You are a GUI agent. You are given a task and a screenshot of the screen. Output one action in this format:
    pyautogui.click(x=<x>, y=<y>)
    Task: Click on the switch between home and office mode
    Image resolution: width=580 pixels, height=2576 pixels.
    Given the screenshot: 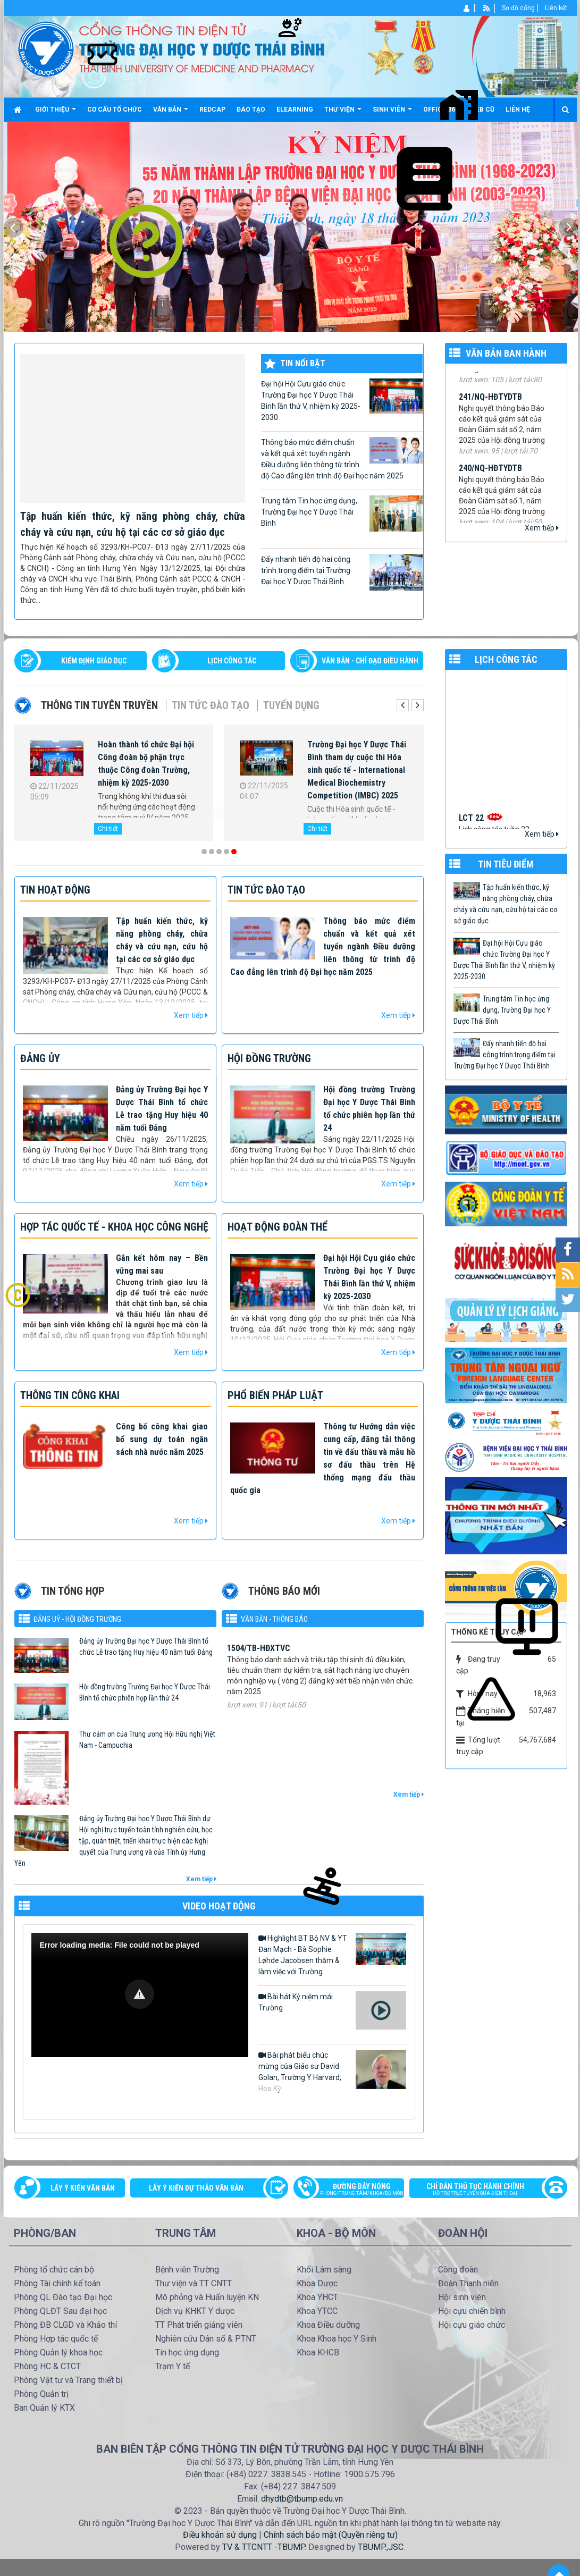 What is the action you would take?
    pyautogui.click(x=459, y=105)
    